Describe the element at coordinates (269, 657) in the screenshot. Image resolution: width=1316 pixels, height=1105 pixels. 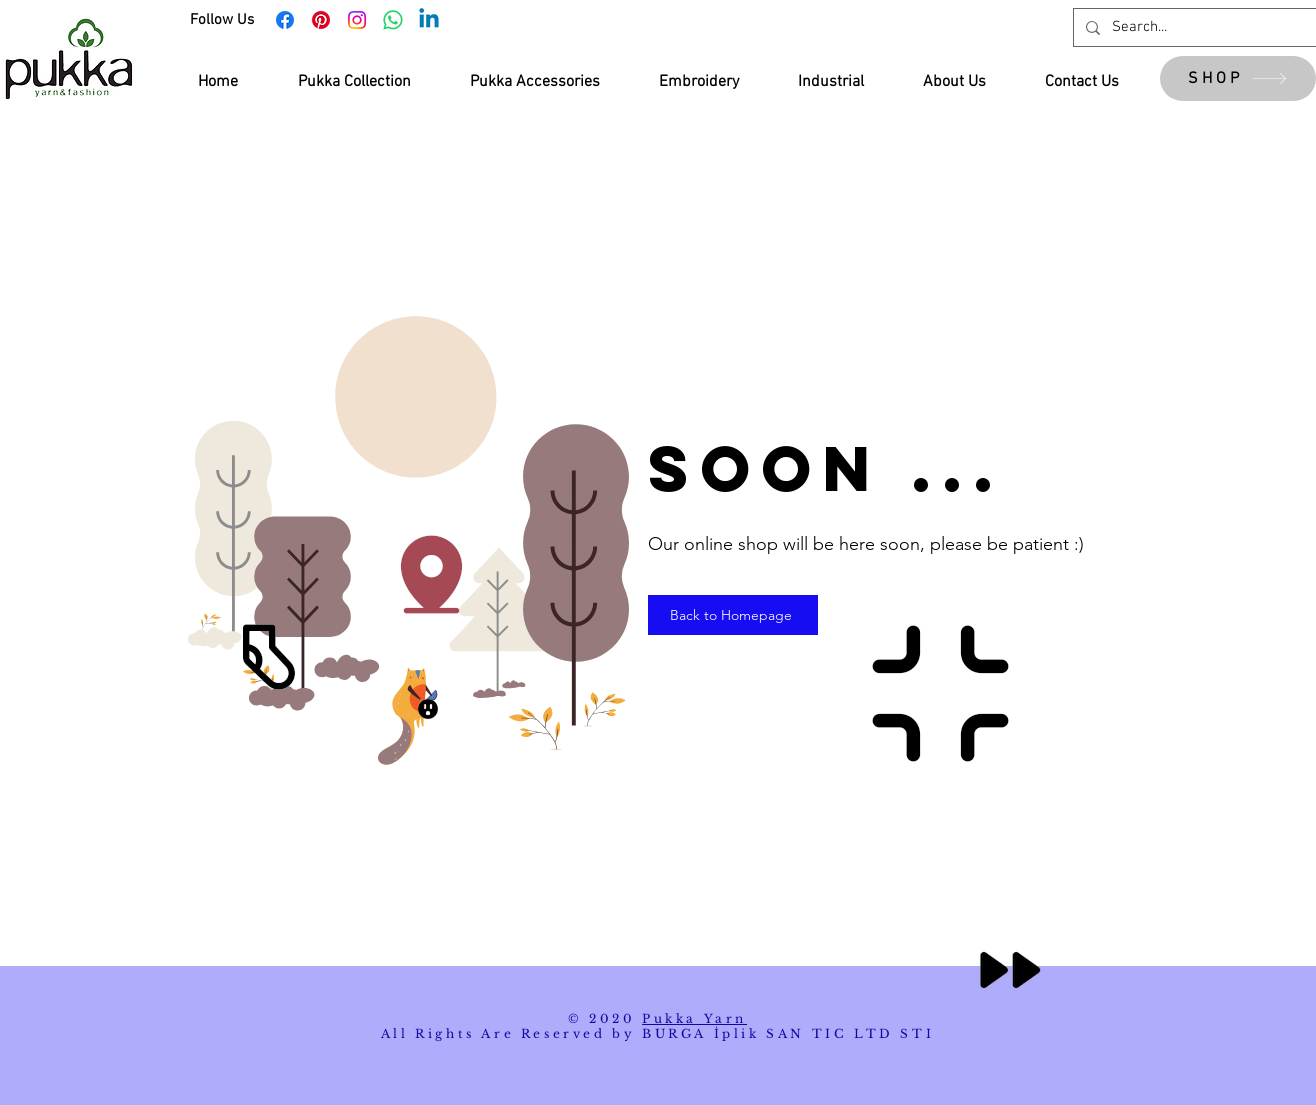
I see `view clothing or apparel category` at that location.